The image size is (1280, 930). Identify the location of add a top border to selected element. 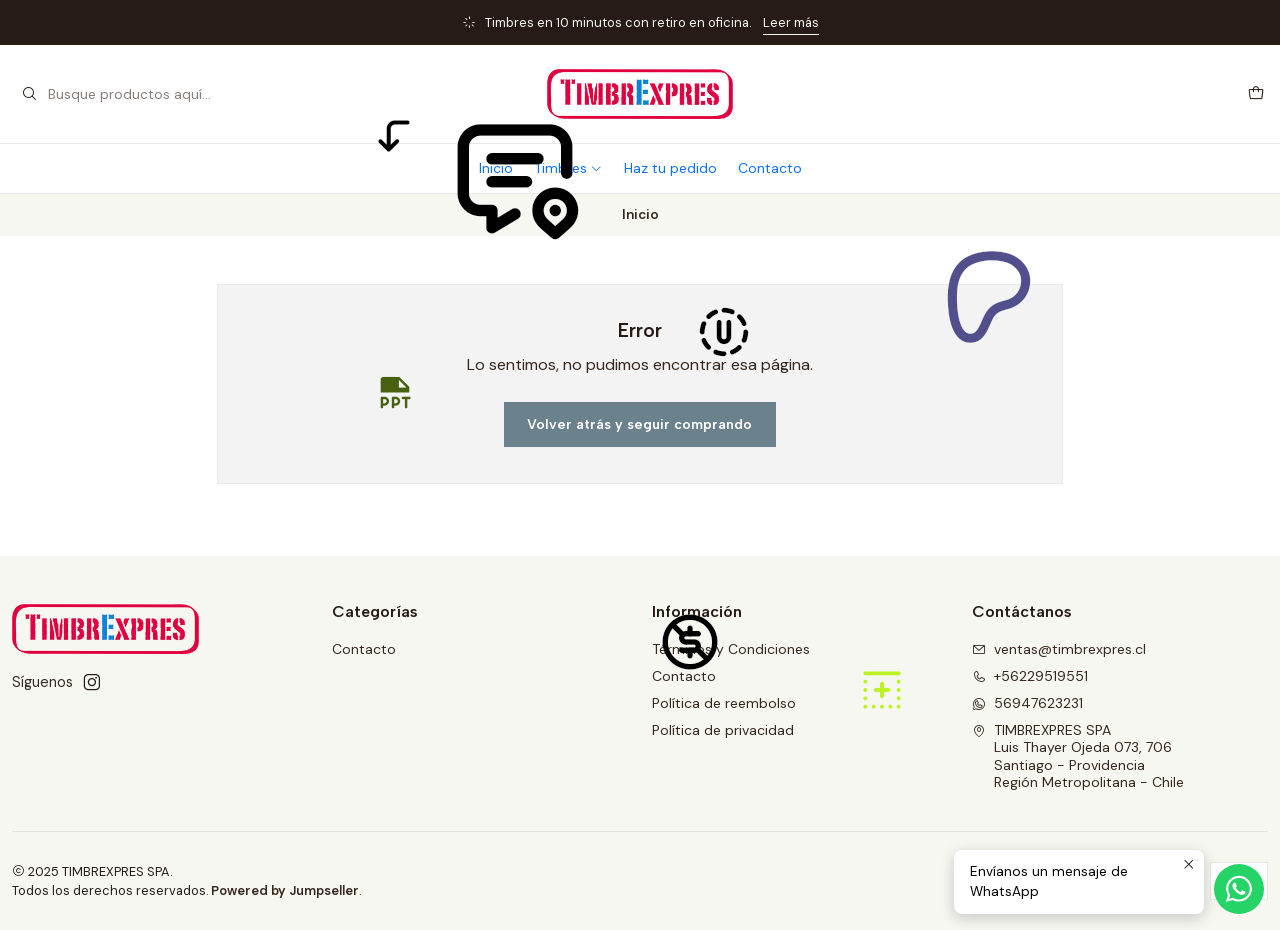
(882, 690).